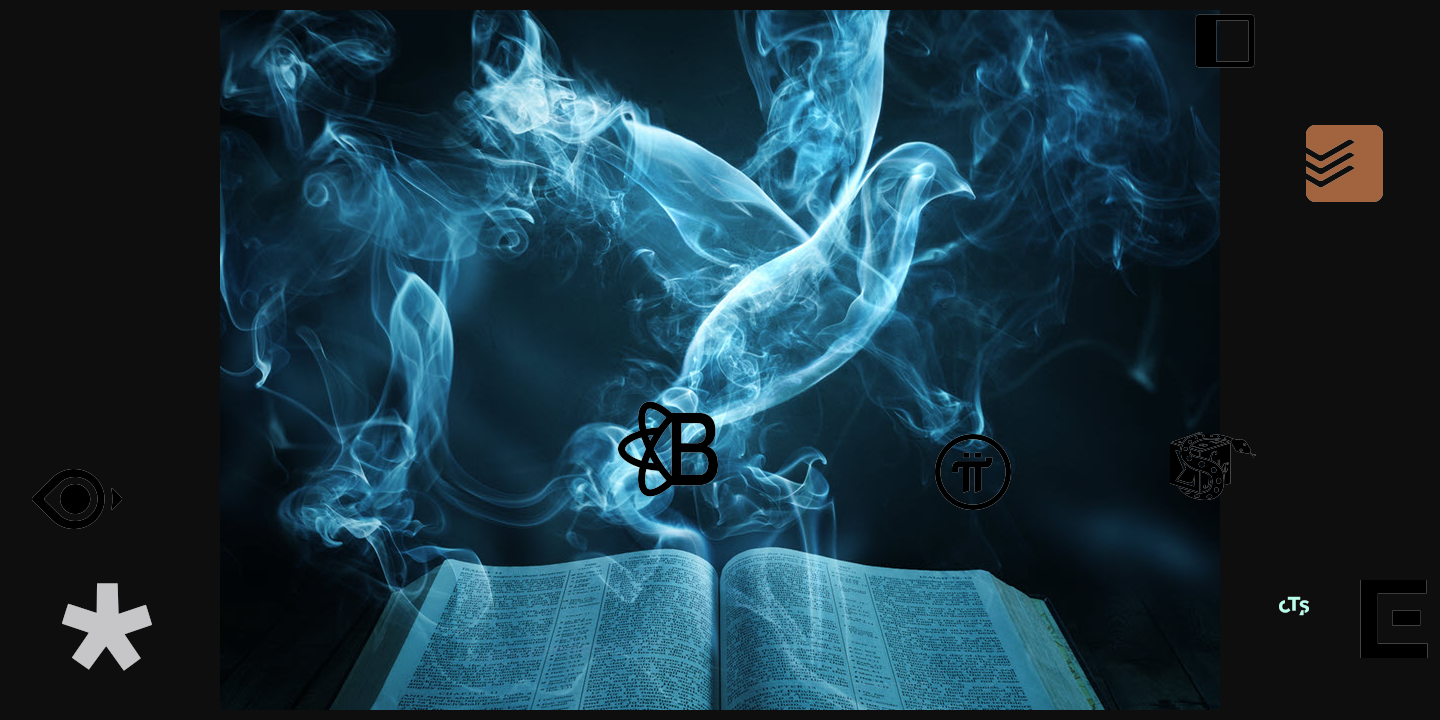 The image size is (1440, 720). What do you see at coordinates (1344, 163) in the screenshot?
I see `open Todoist app` at bounding box center [1344, 163].